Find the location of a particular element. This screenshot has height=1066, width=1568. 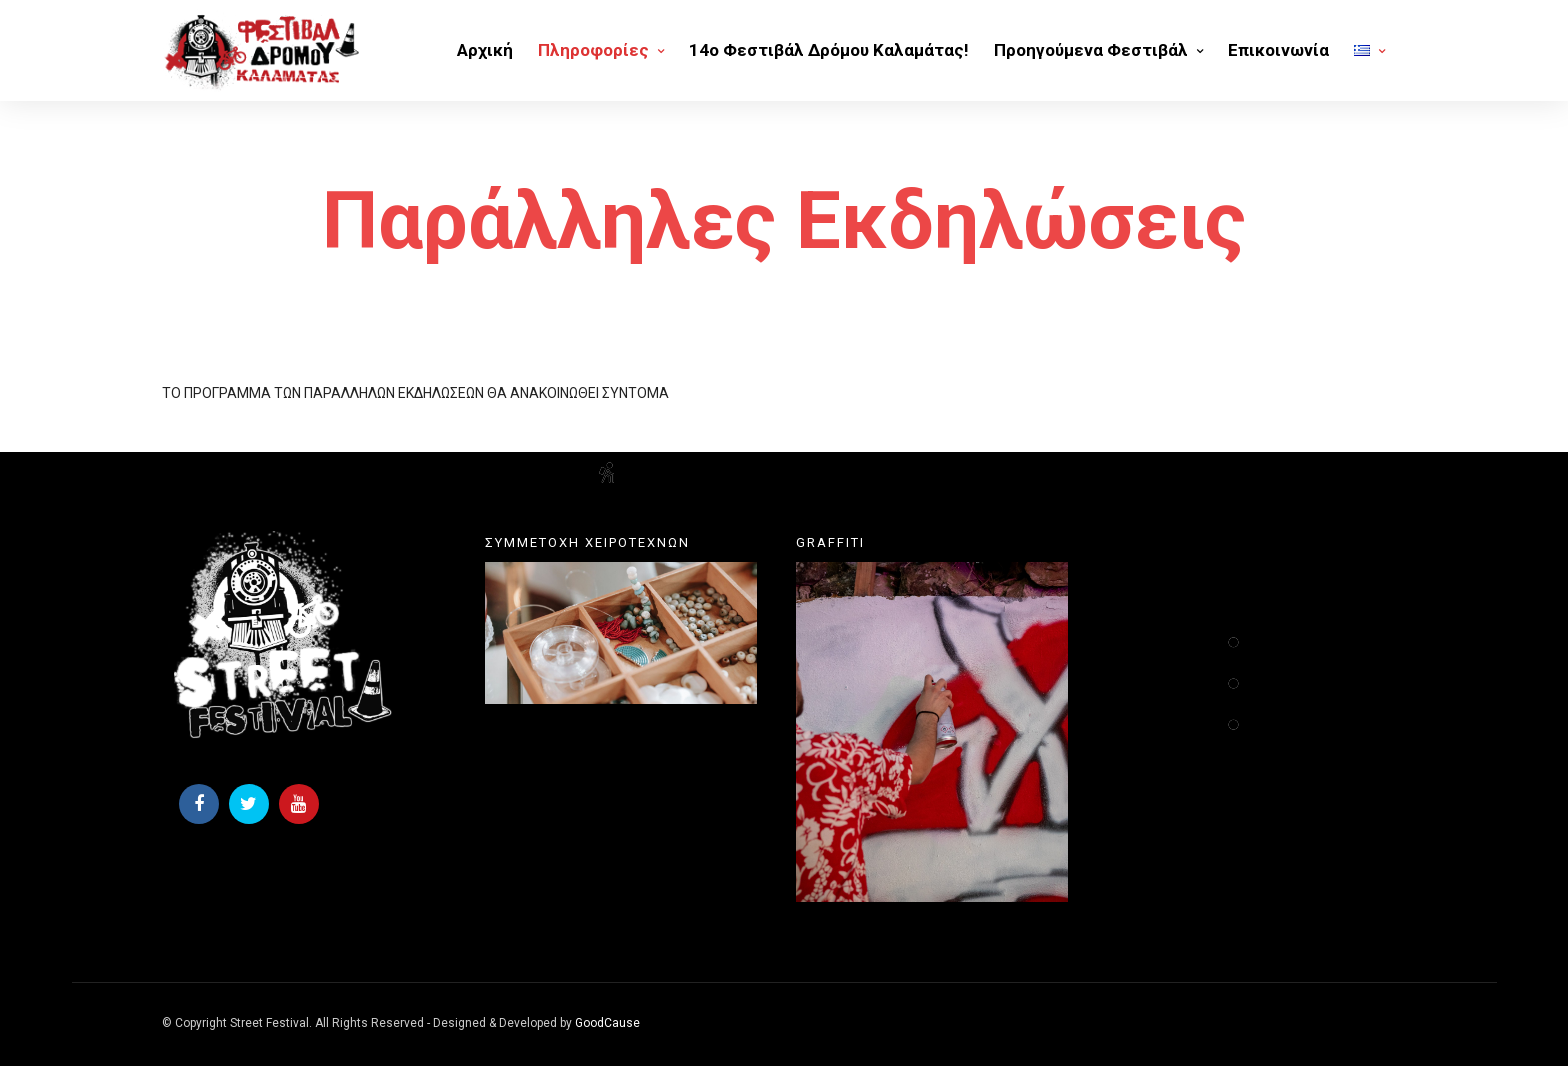

open more options menu is located at coordinates (1233, 683).